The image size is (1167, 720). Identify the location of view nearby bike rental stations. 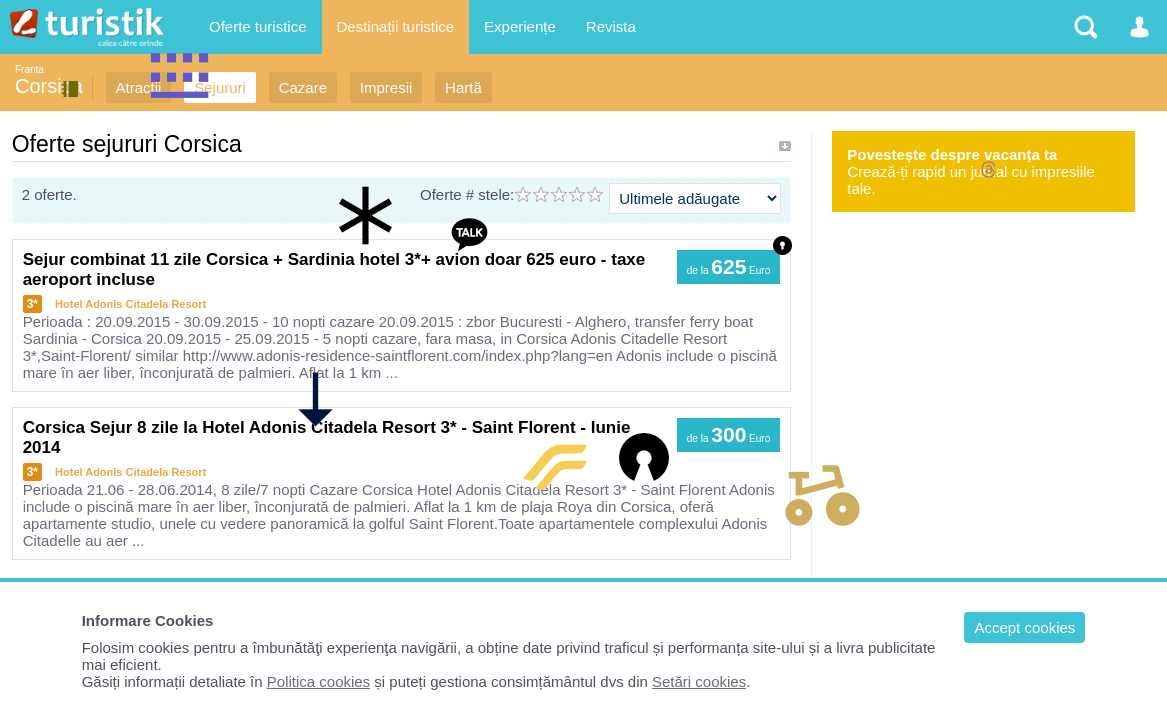
(822, 495).